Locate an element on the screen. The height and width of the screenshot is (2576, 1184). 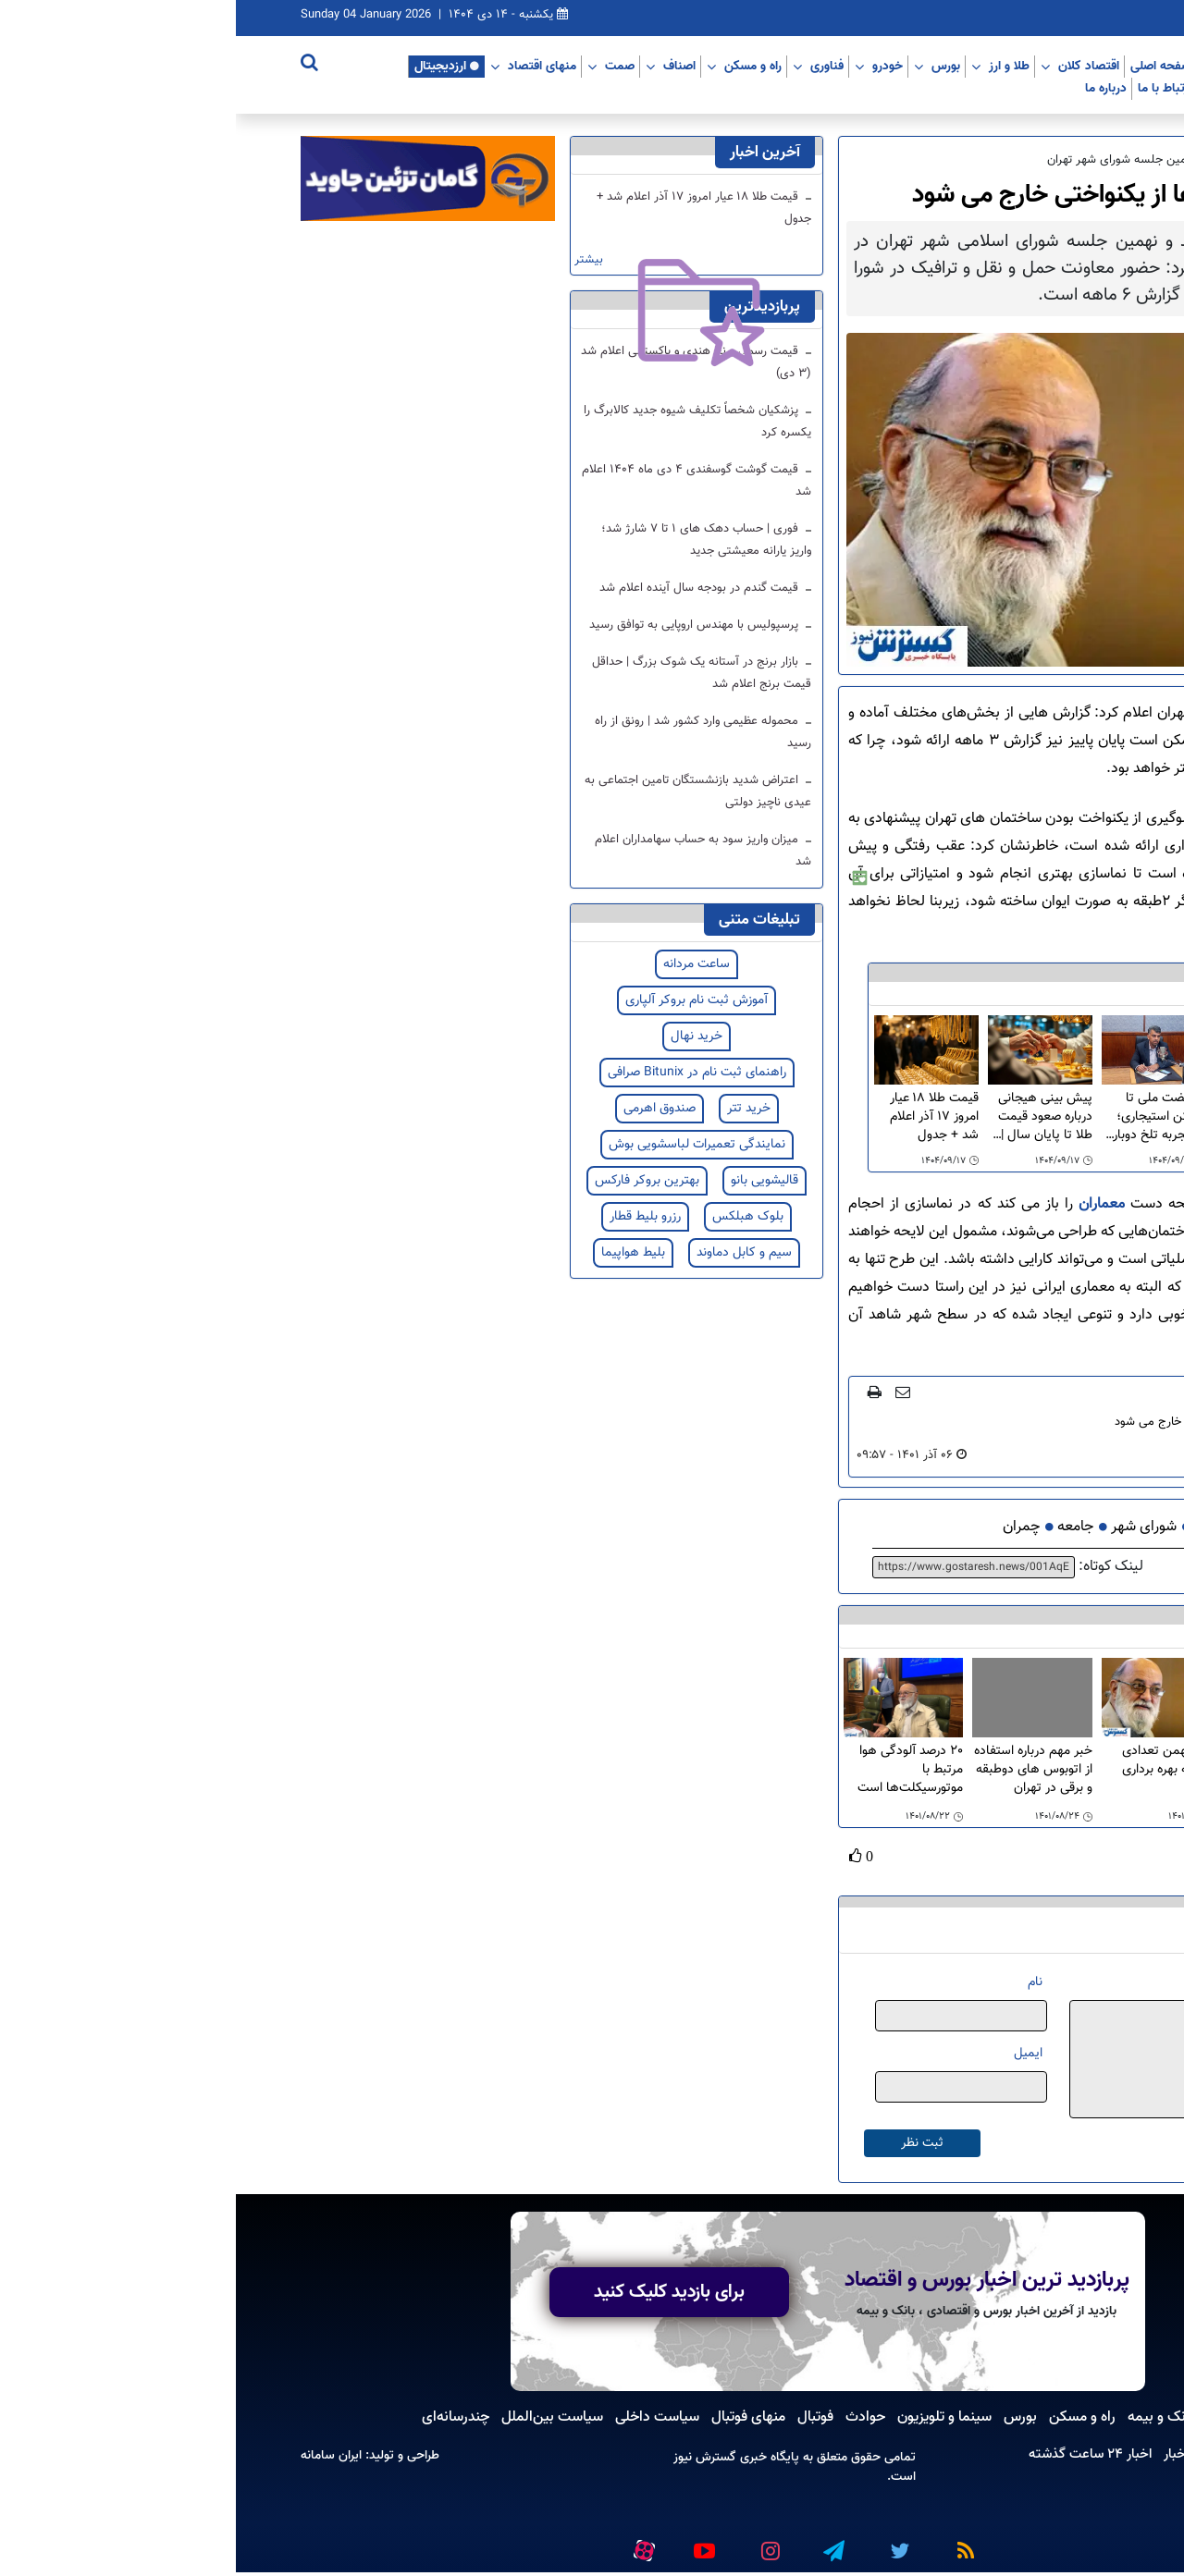
view your favorites list is located at coordinates (859, 877).